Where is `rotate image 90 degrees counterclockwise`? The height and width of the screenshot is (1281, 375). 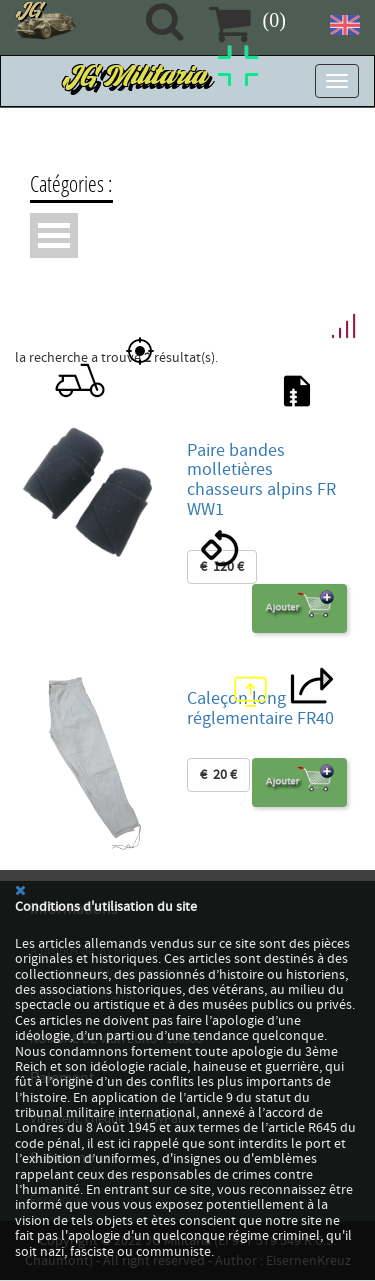
rotate image 90 degrees counterclockwise is located at coordinates (220, 548).